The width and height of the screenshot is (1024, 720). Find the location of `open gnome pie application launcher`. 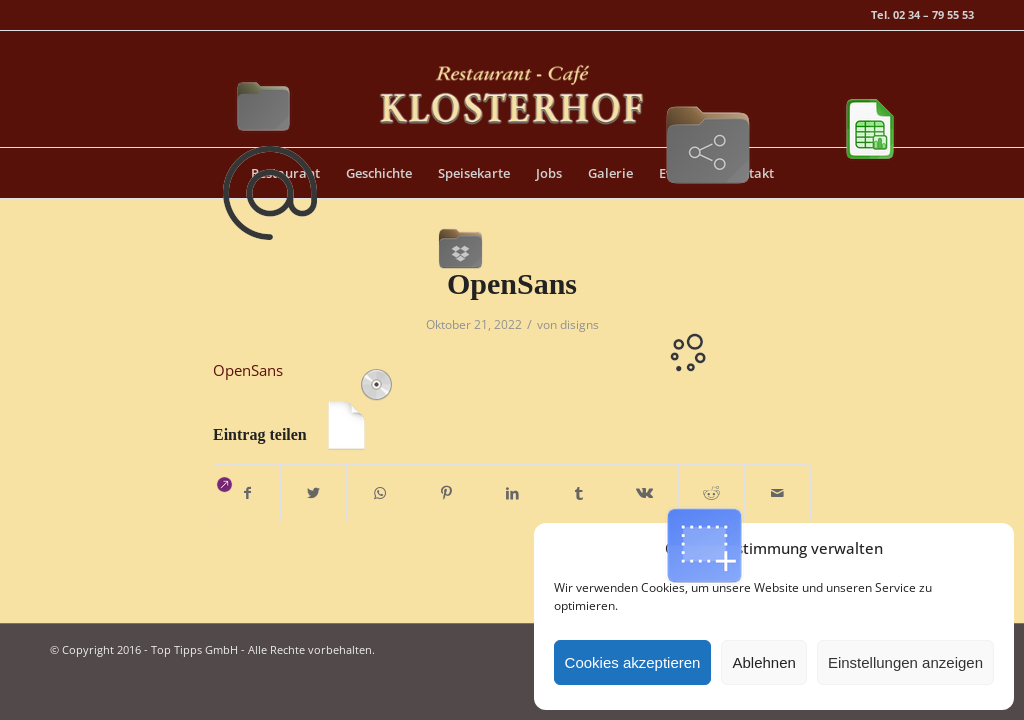

open gnome pie application launcher is located at coordinates (689, 352).